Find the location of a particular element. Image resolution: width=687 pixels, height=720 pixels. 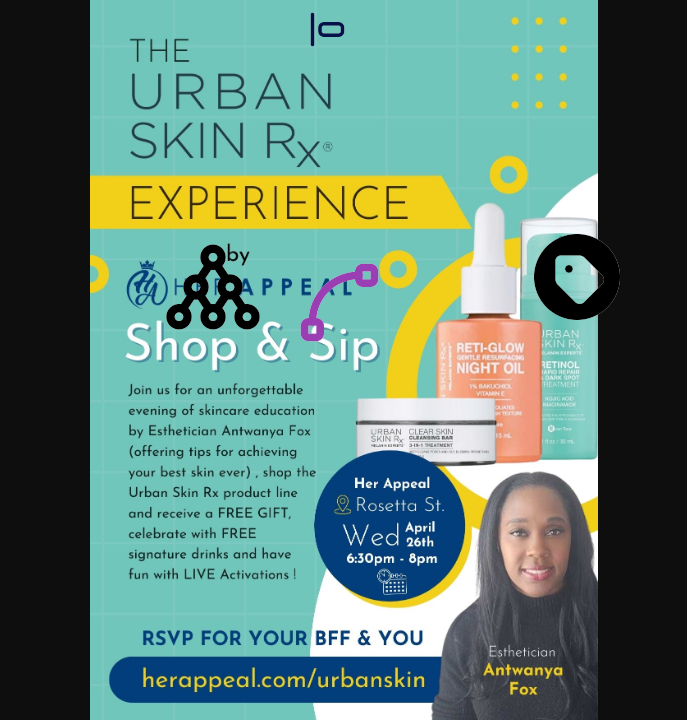

edit vector path curve handles is located at coordinates (339, 302).